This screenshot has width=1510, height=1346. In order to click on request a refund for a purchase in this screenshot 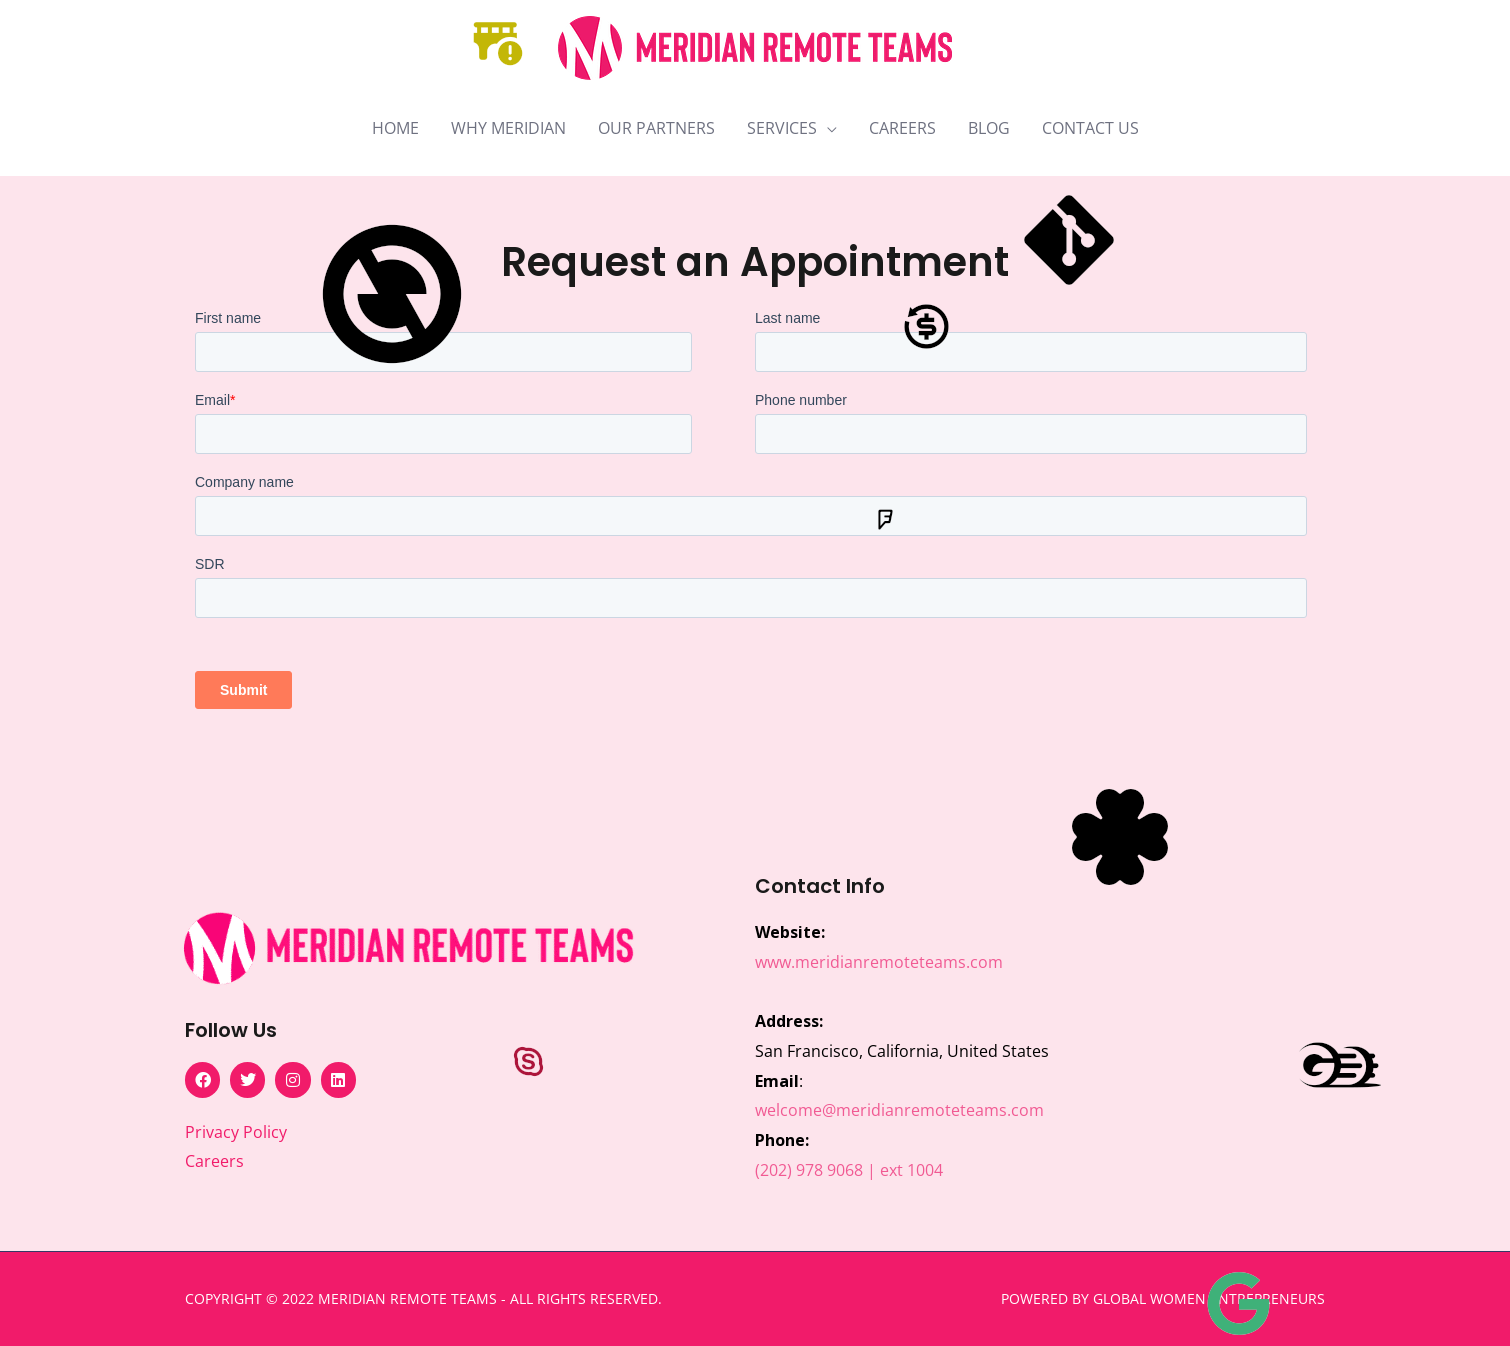, I will do `click(926, 326)`.